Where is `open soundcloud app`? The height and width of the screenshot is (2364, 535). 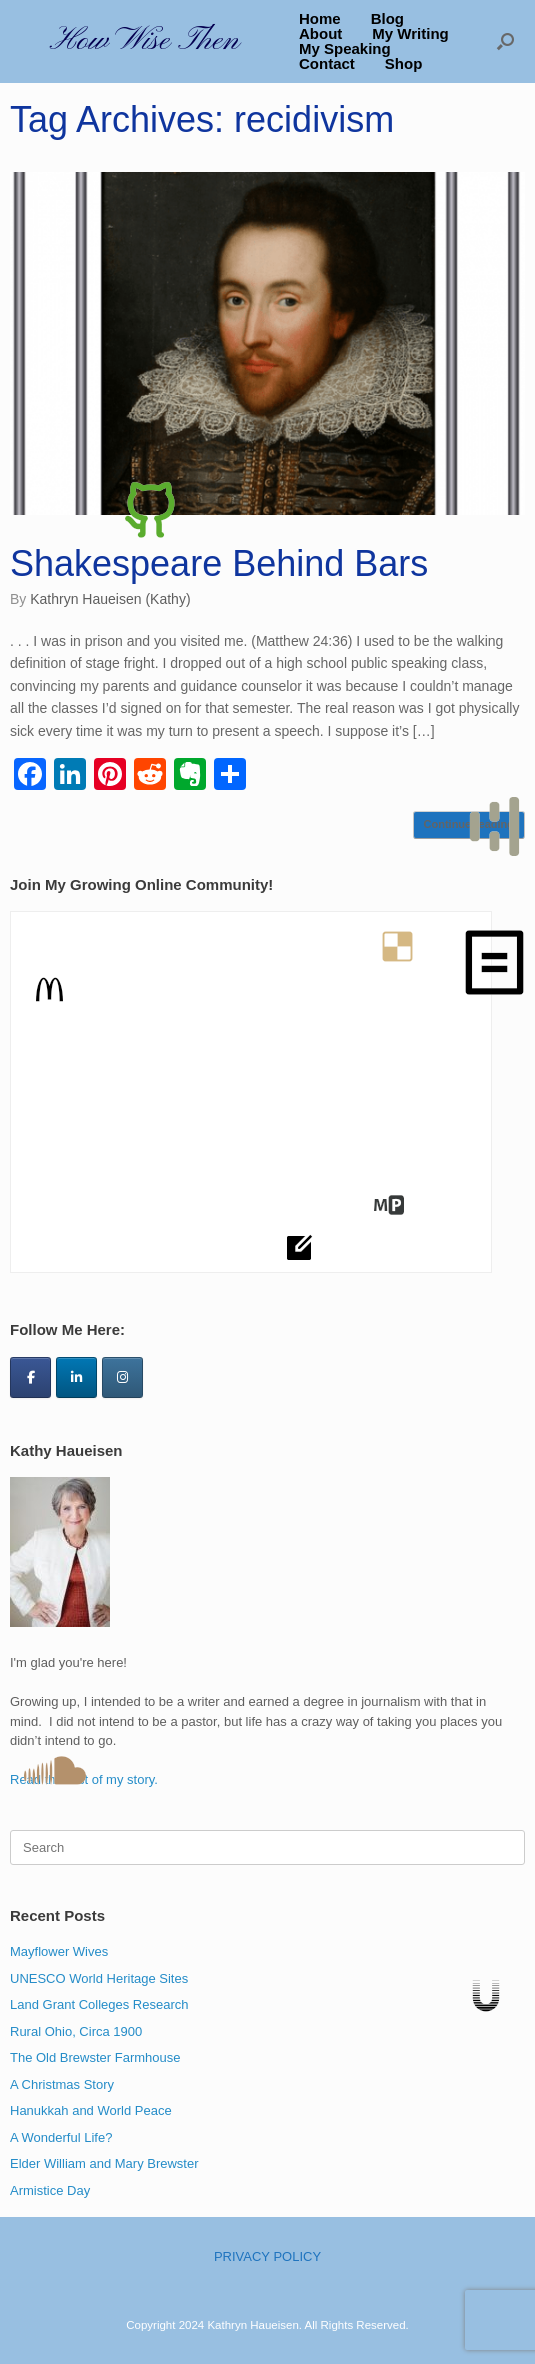
open soundcloud app is located at coordinates (55, 1769).